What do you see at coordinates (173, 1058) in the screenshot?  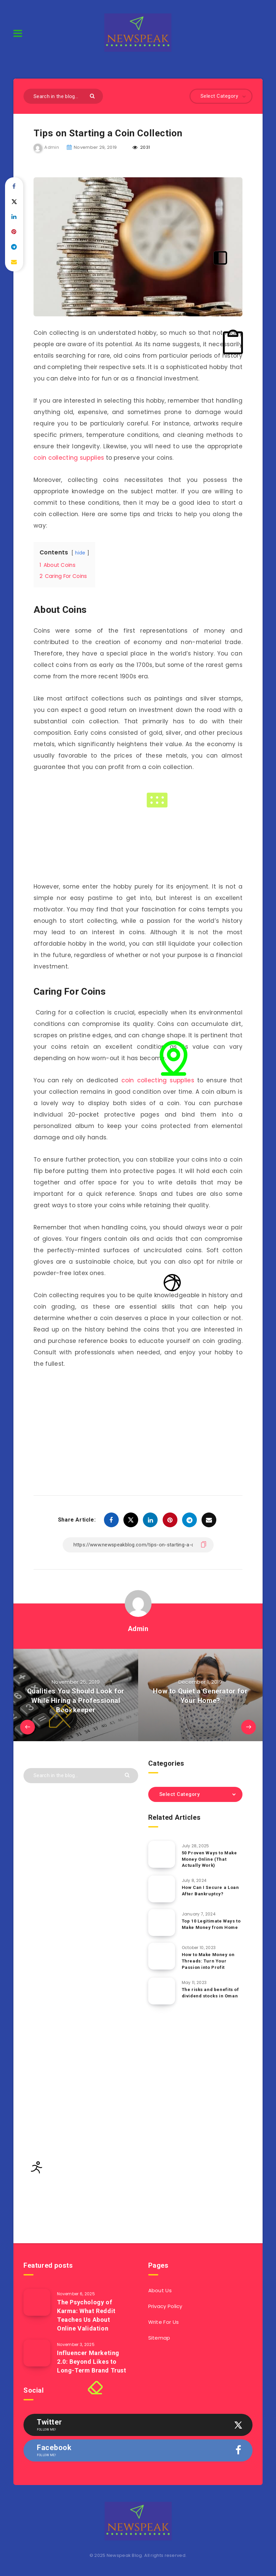 I see `view location on map` at bounding box center [173, 1058].